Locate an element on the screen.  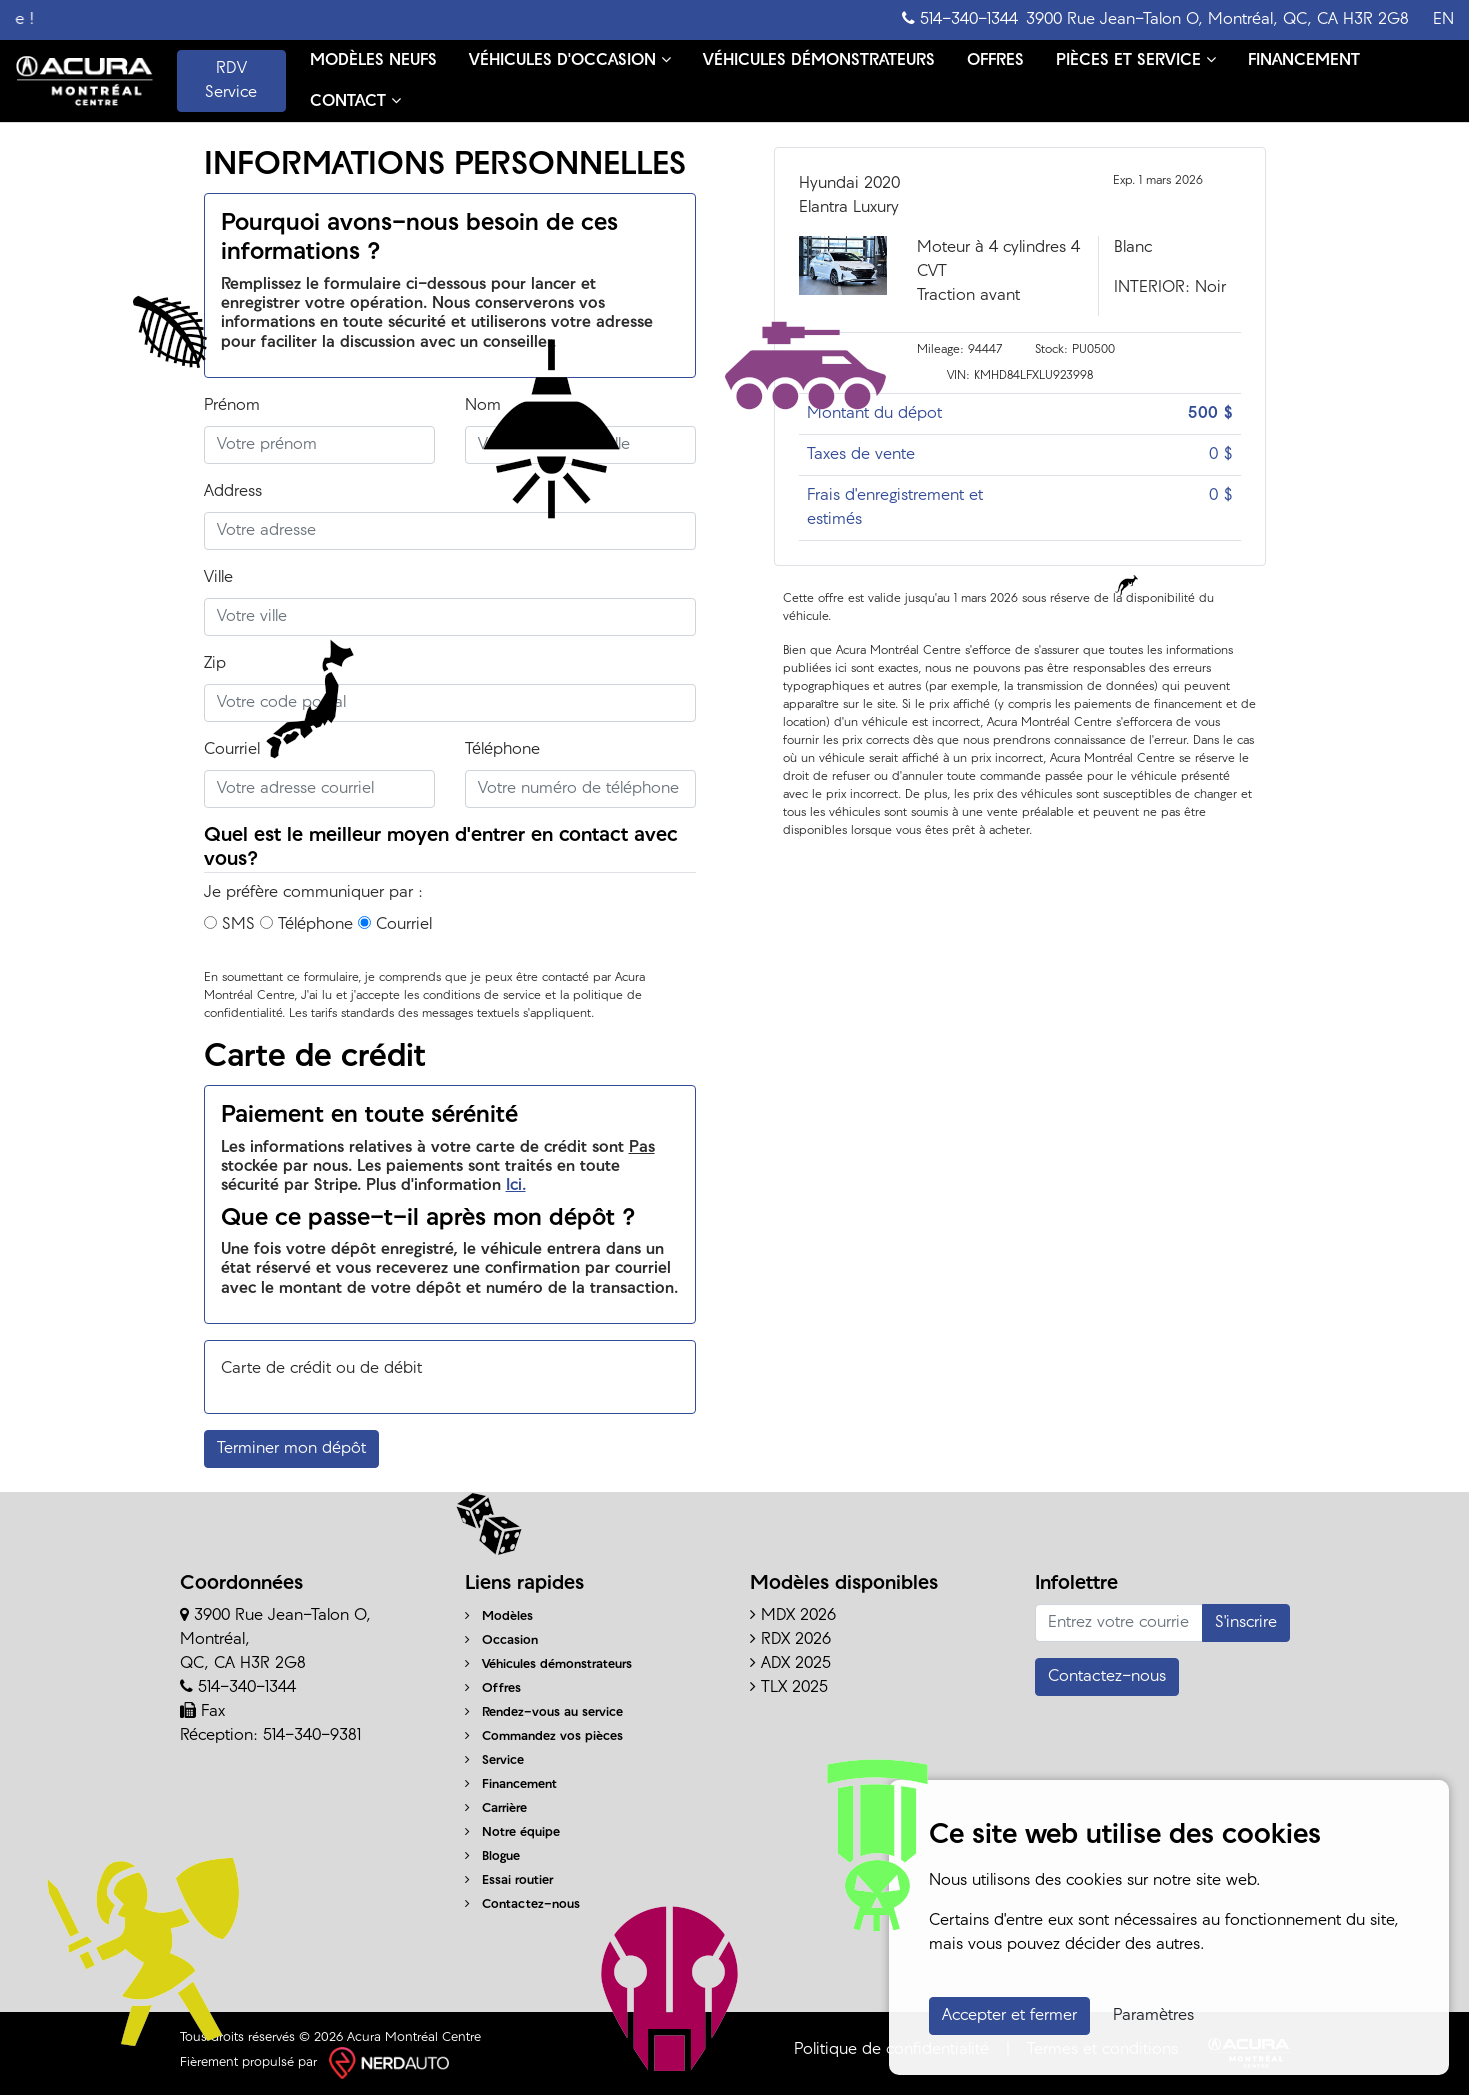
android or robot character avatar is located at coordinates (669, 1989).